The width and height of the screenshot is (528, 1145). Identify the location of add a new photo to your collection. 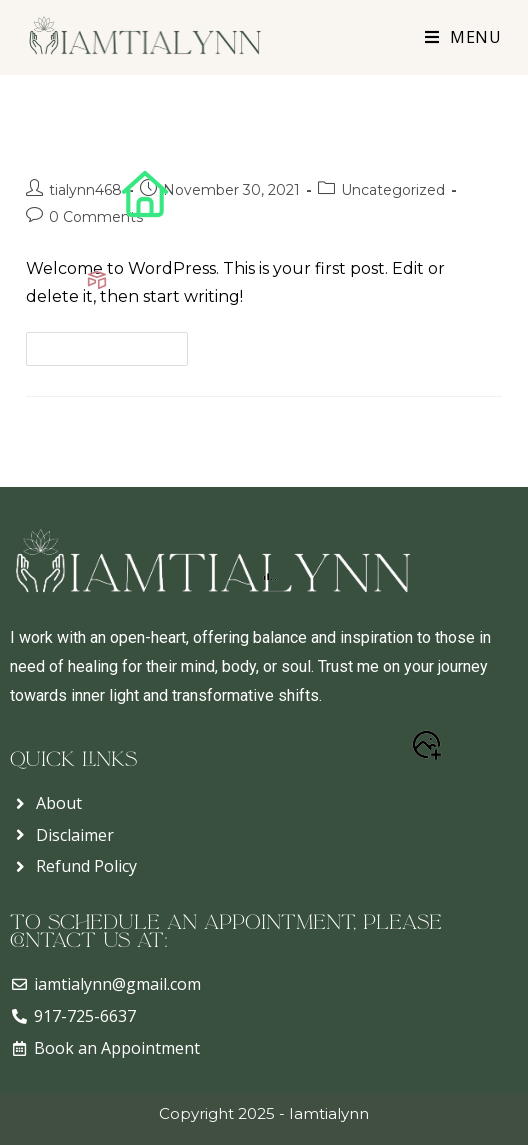
(426, 744).